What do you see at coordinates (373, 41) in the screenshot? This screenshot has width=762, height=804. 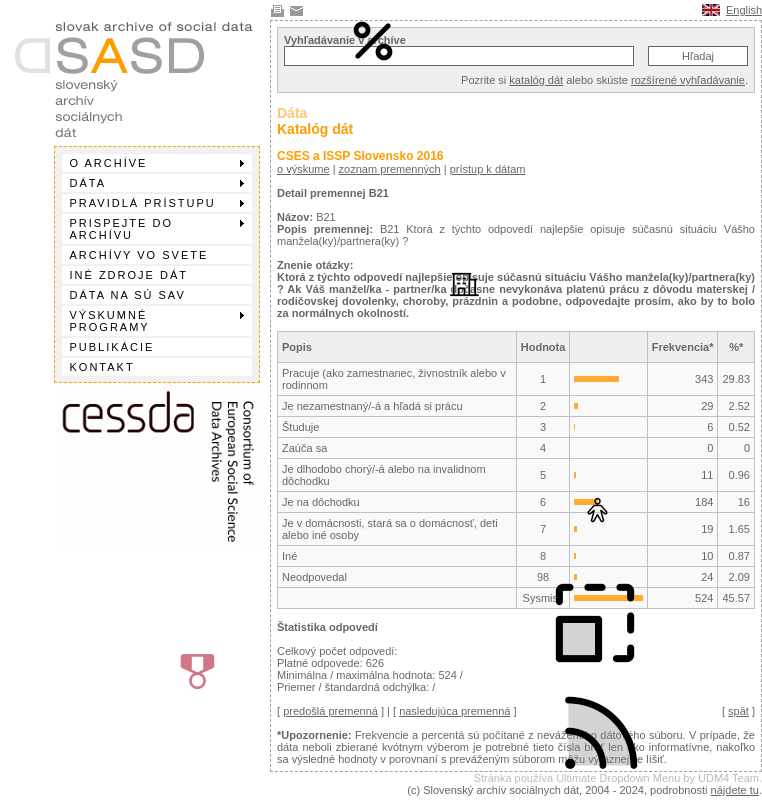 I see `view discount or sale pricing` at bounding box center [373, 41].